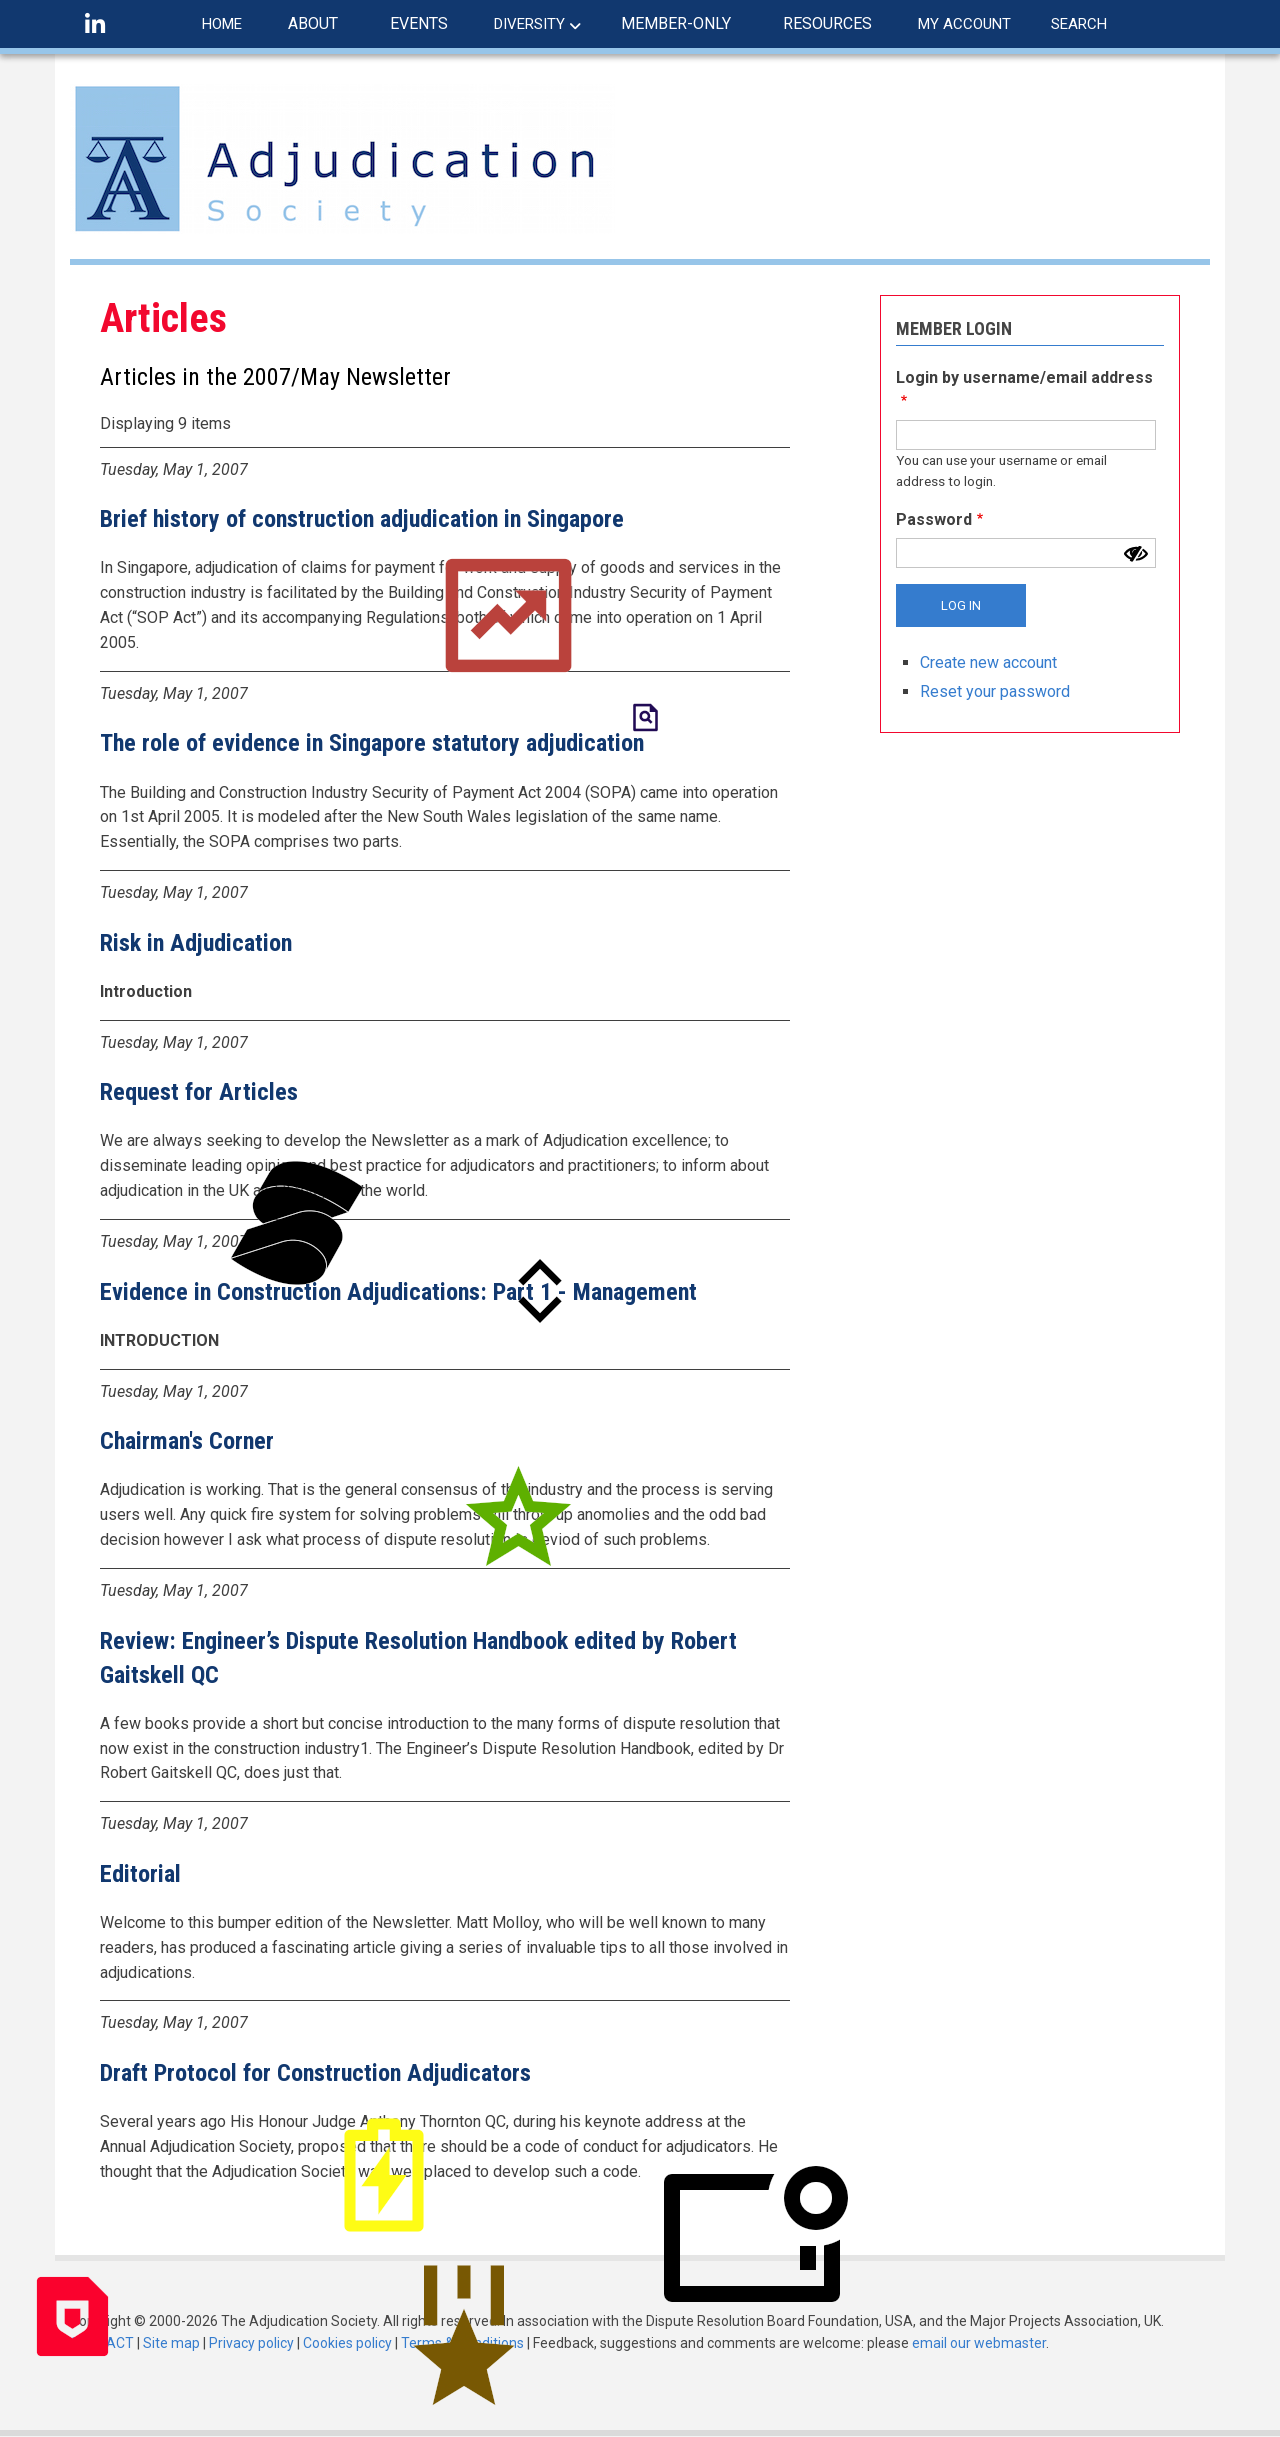 This screenshot has height=2437, width=1280. What do you see at coordinates (384, 2175) in the screenshot?
I see `battery charging status indicator` at bounding box center [384, 2175].